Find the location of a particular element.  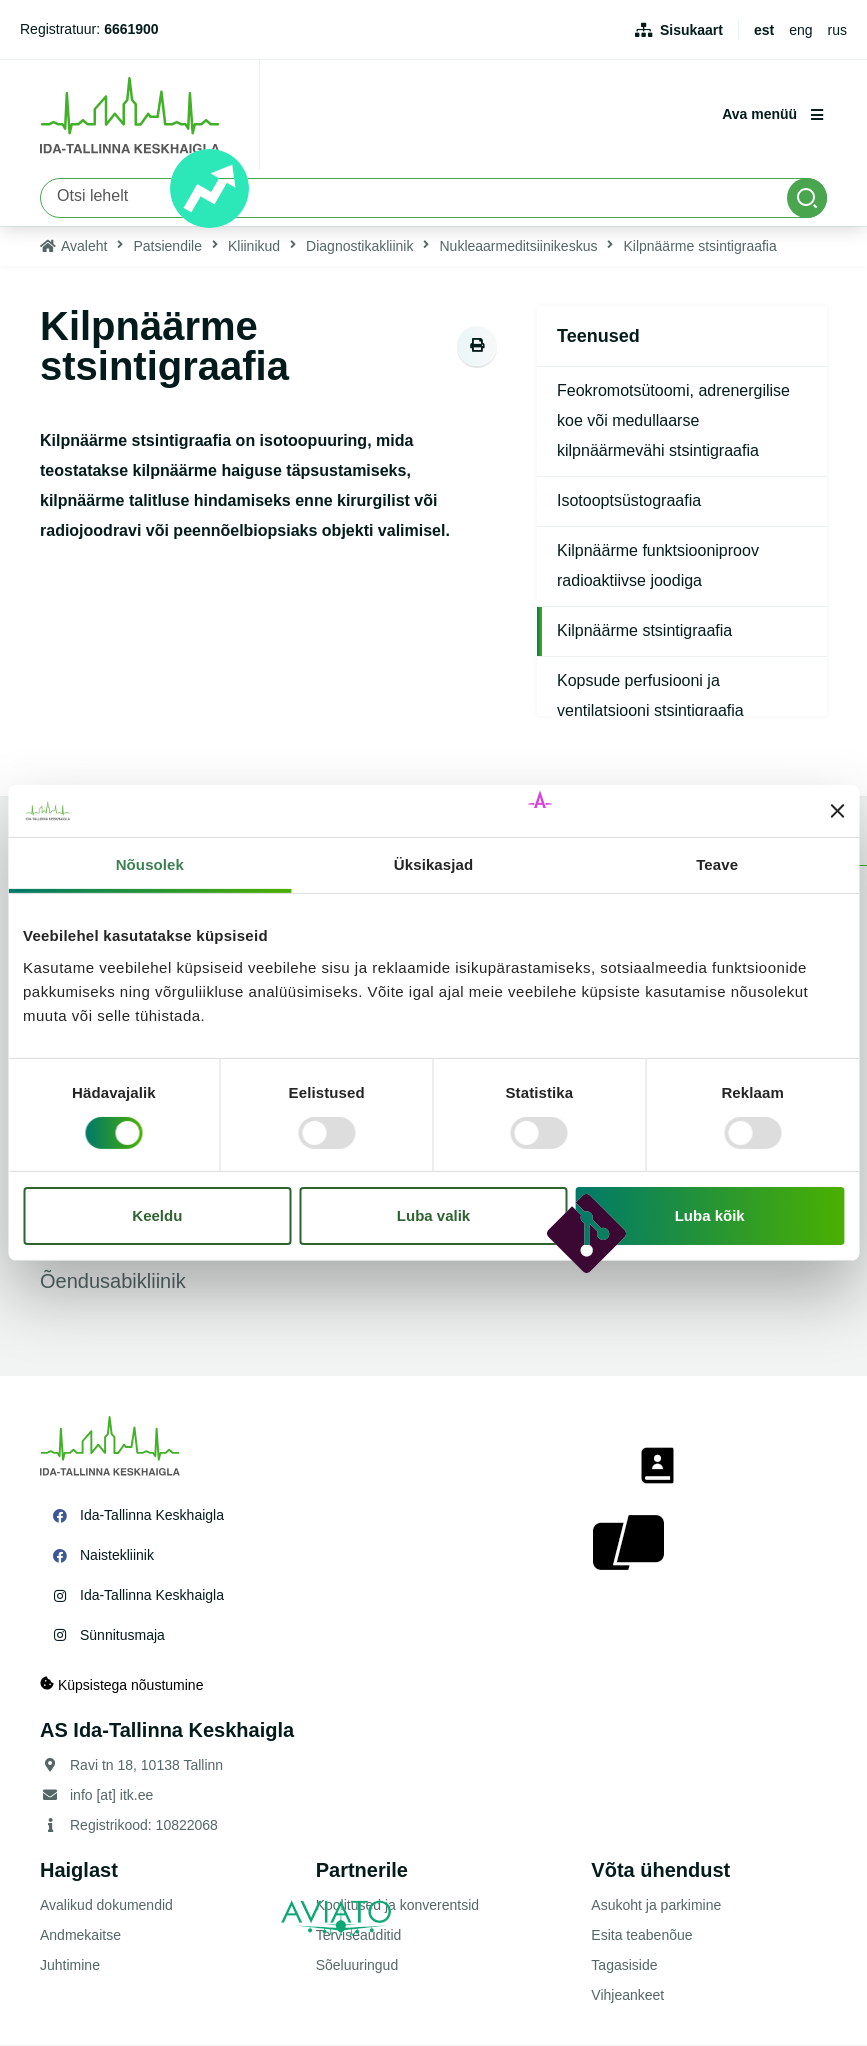

open the BuzzFeed app is located at coordinates (209, 188).